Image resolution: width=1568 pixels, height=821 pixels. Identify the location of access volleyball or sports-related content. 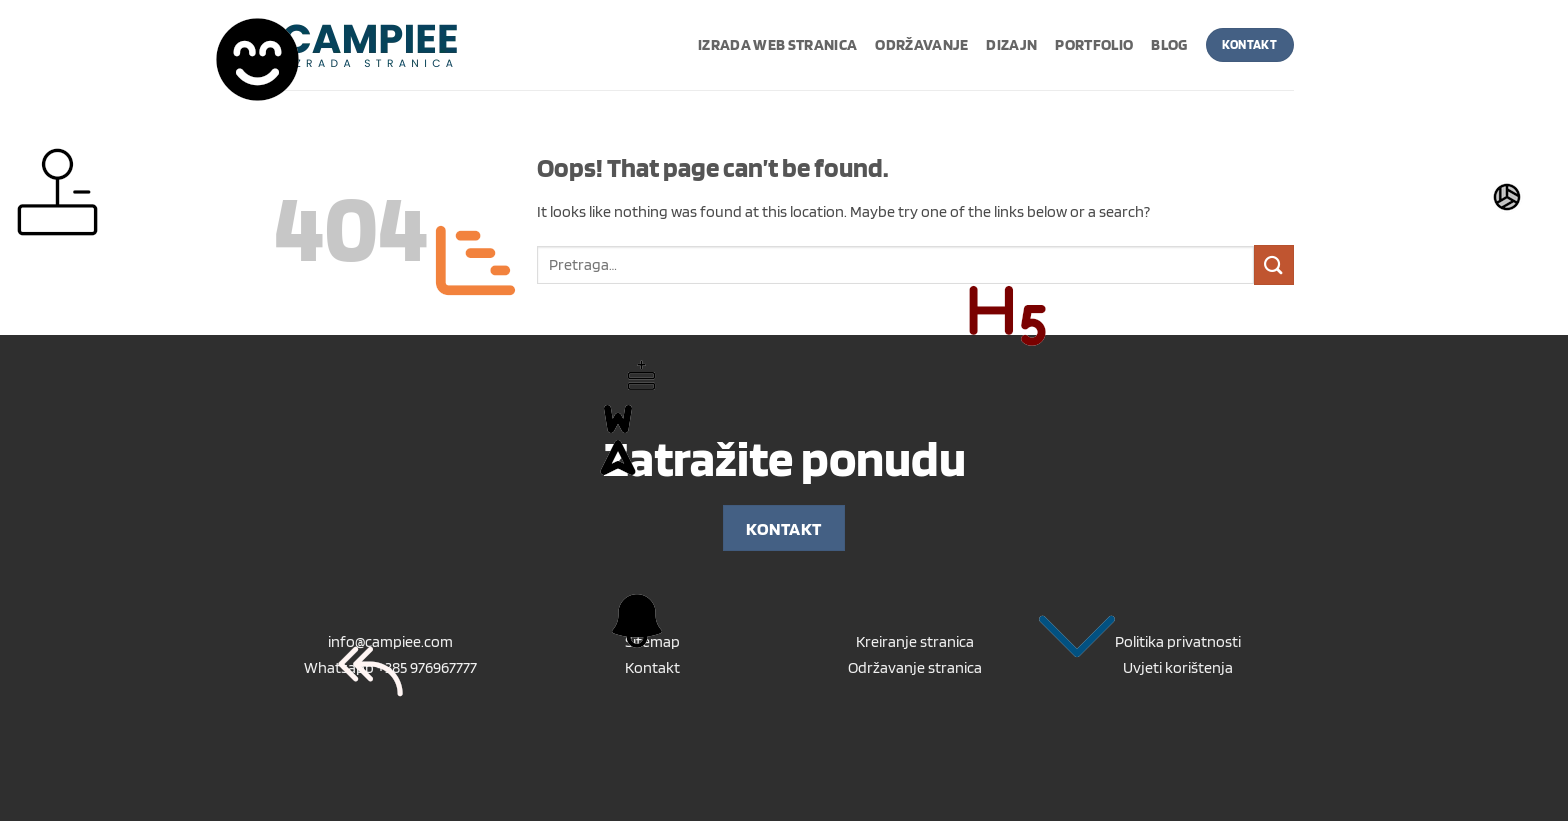
(1507, 197).